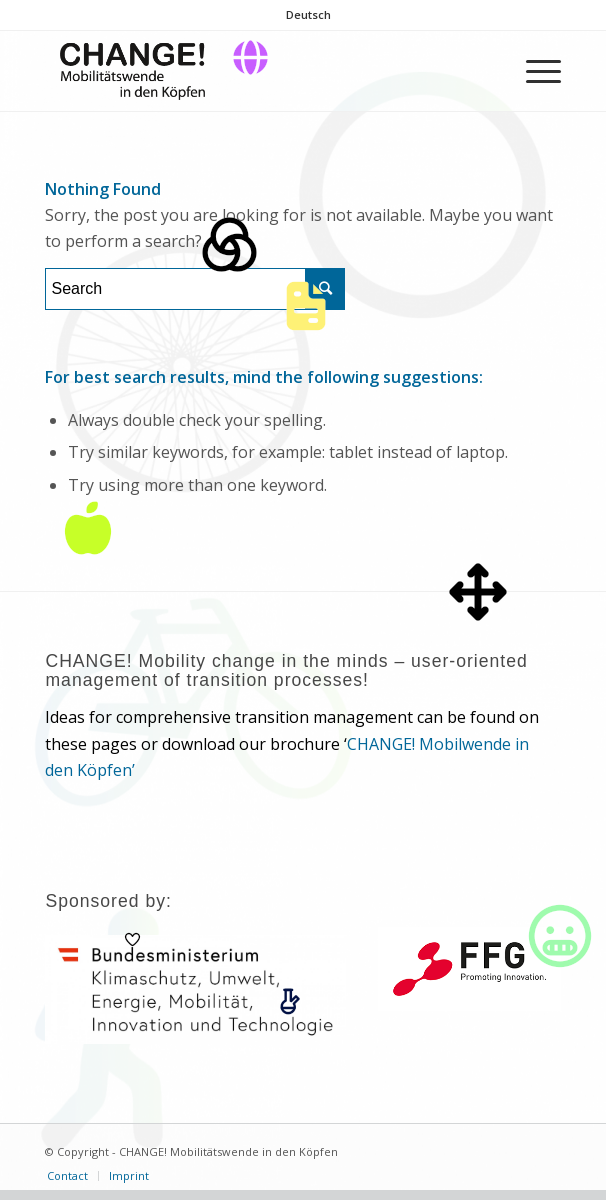  Describe the element at coordinates (88, 528) in the screenshot. I see `access health or nutrition features` at that location.